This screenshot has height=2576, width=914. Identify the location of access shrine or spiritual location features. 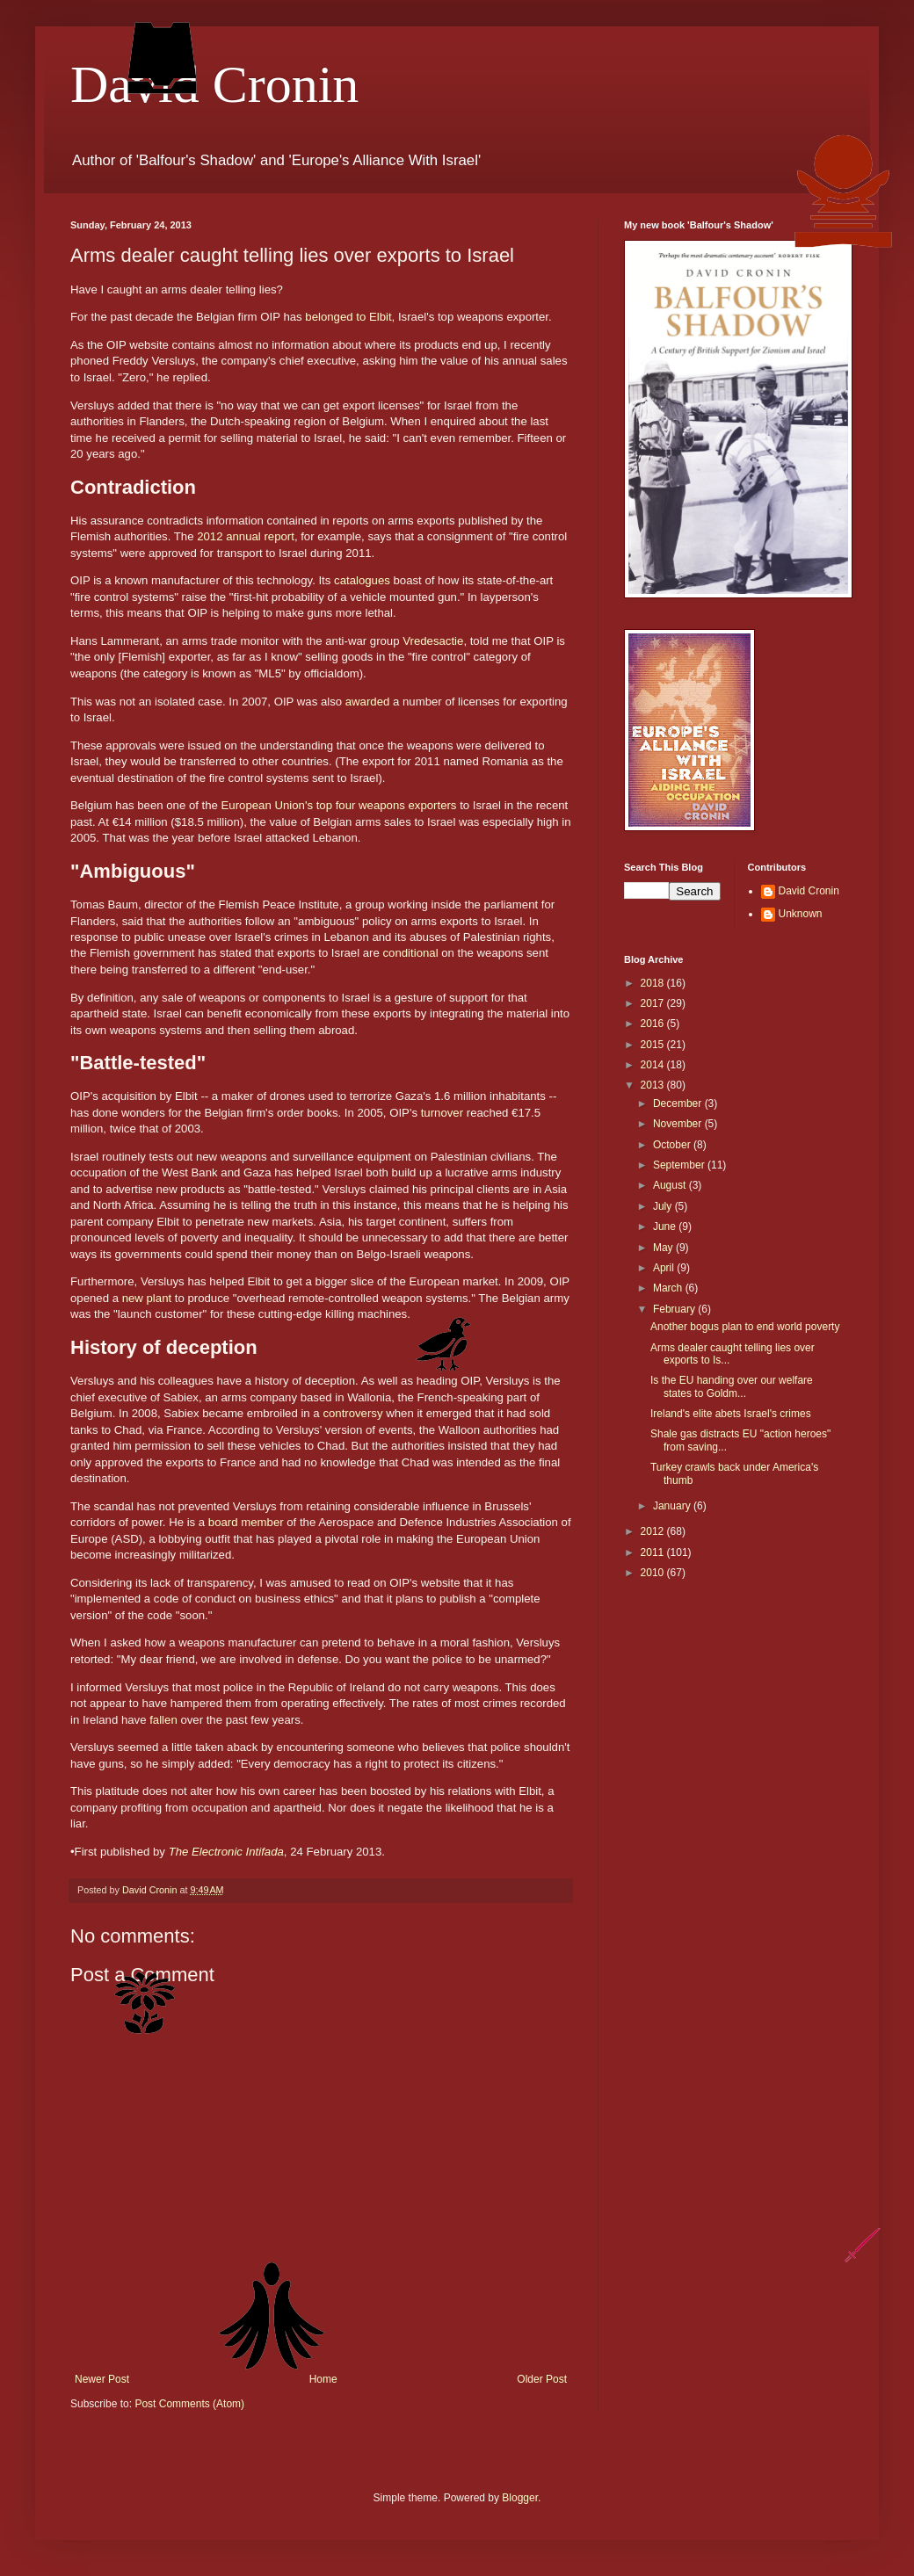
(843, 191).